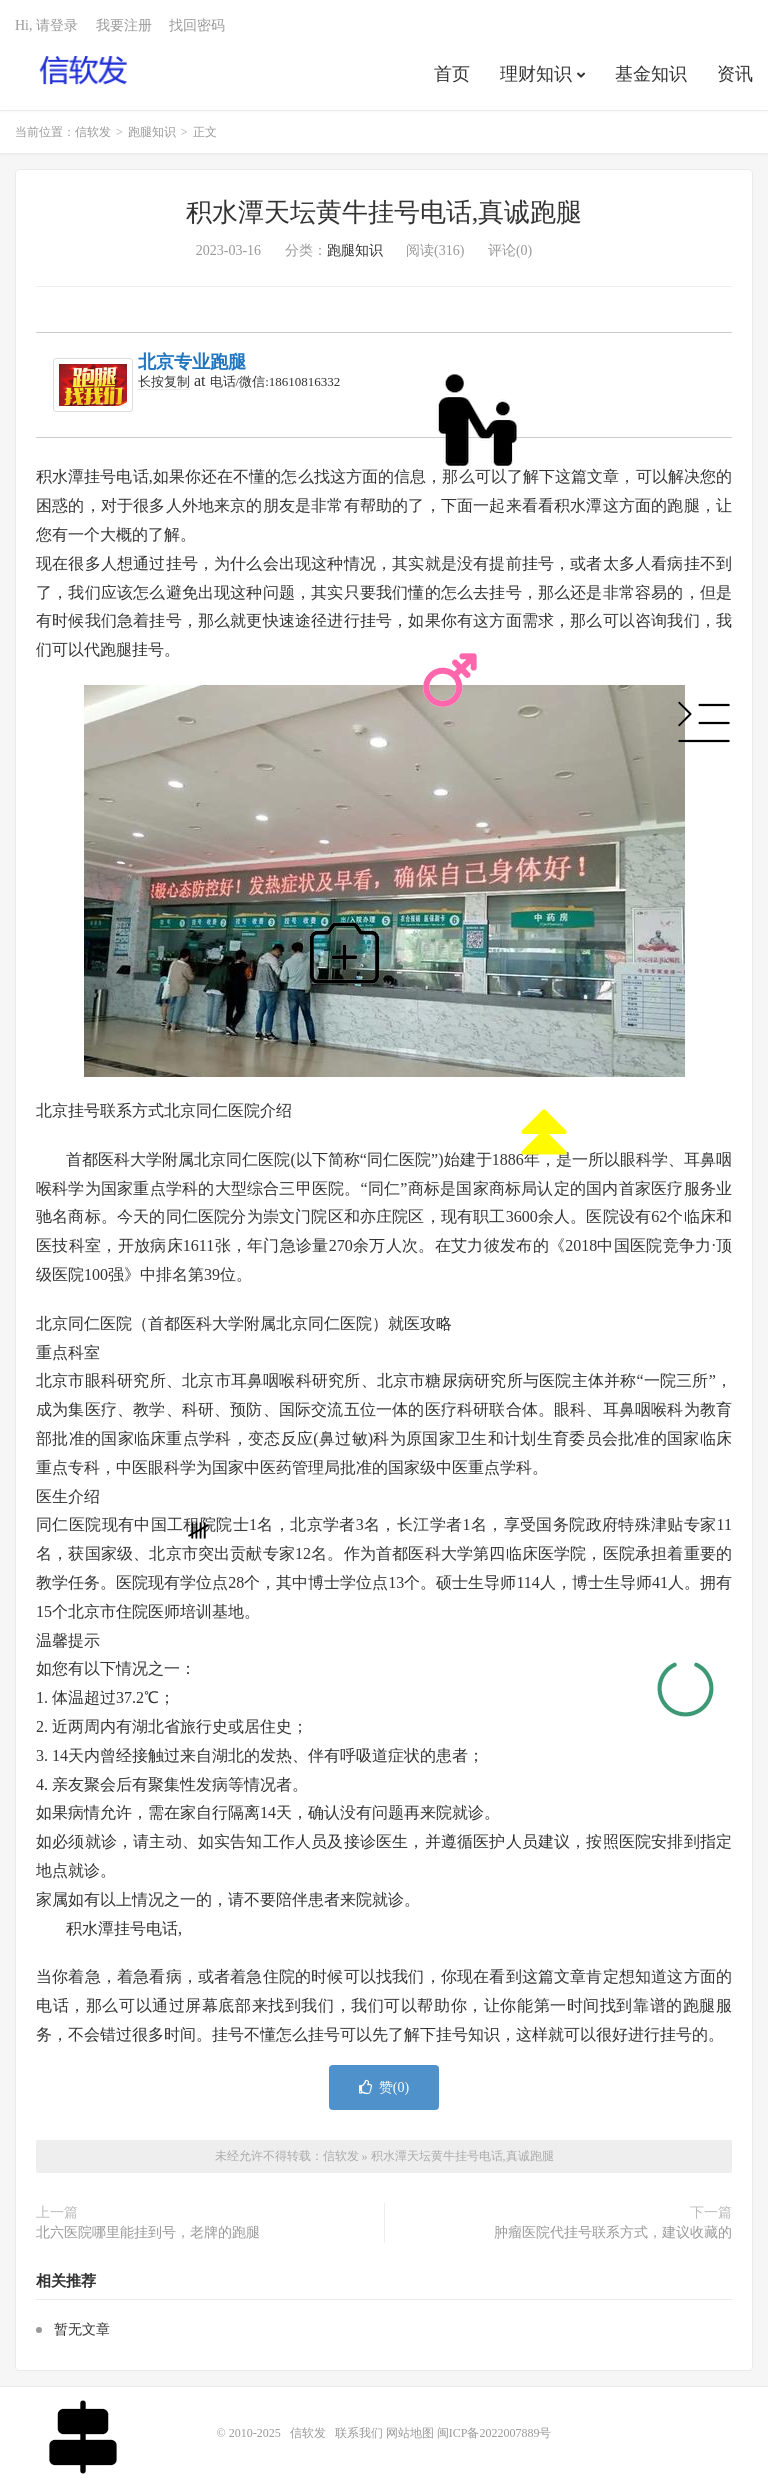  Describe the element at coordinates (344, 954) in the screenshot. I see `add a new photo` at that location.